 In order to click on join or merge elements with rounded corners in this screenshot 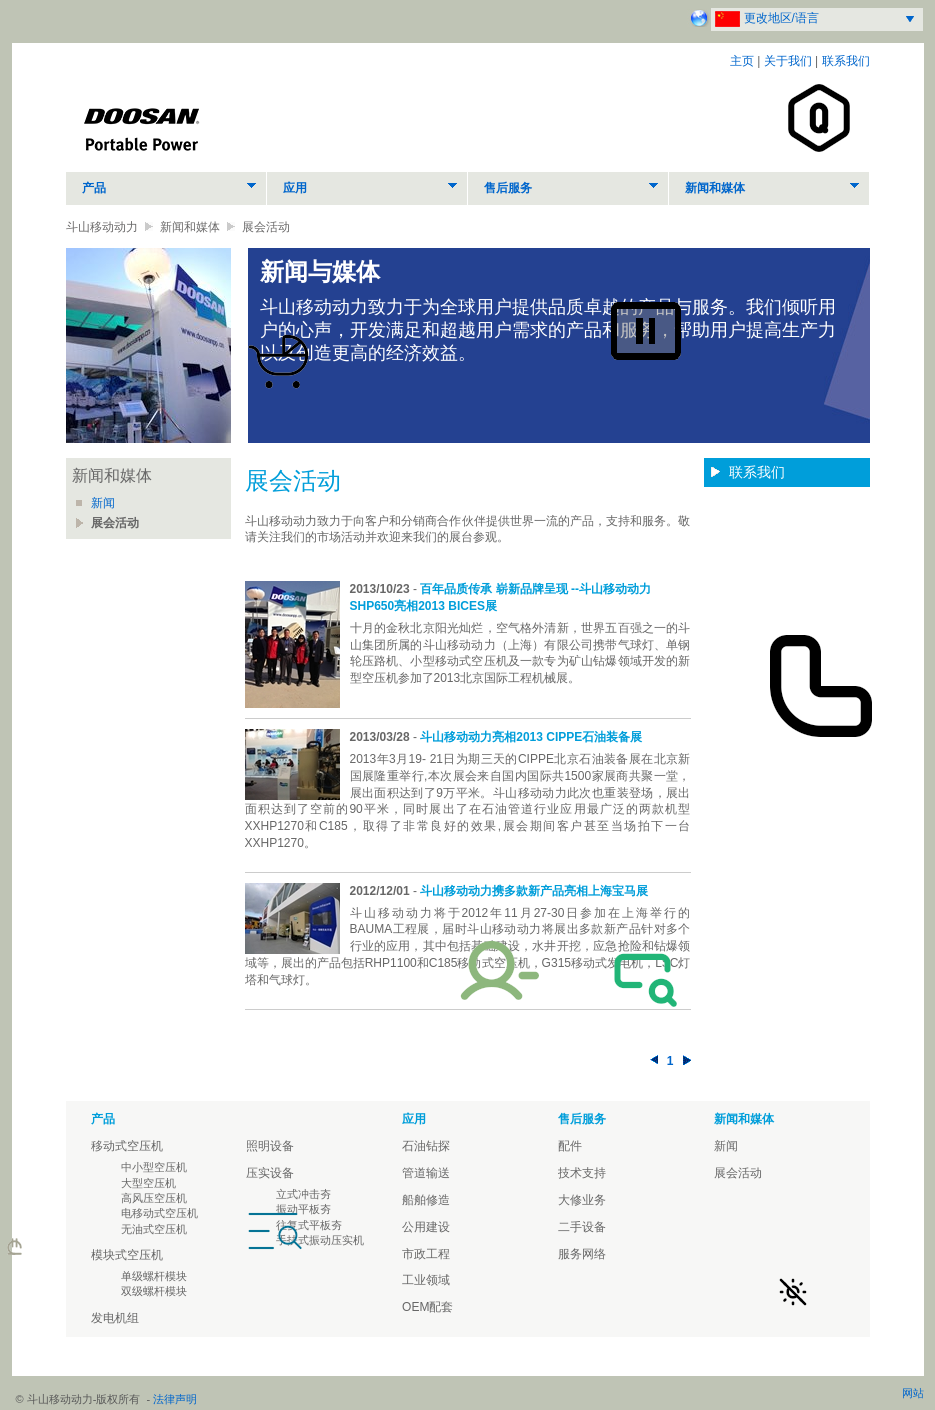, I will do `click(821, 686)`.